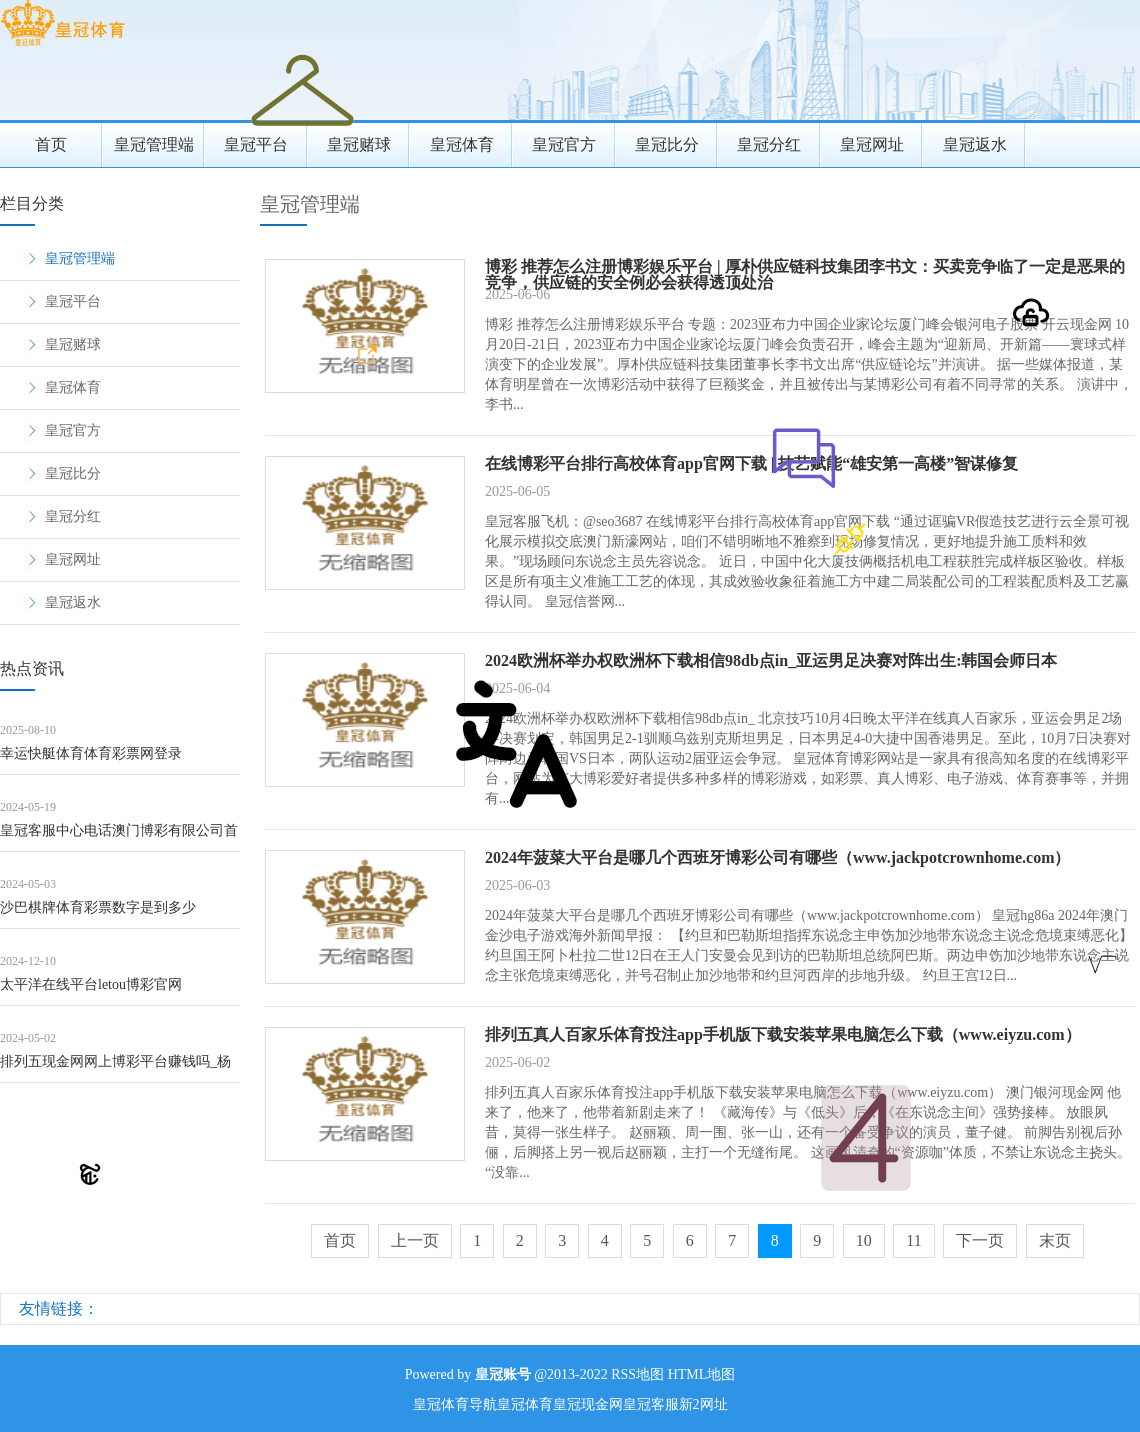 The image size is (1140, 1432). I want to click on open link in new window, so click(367, 354).